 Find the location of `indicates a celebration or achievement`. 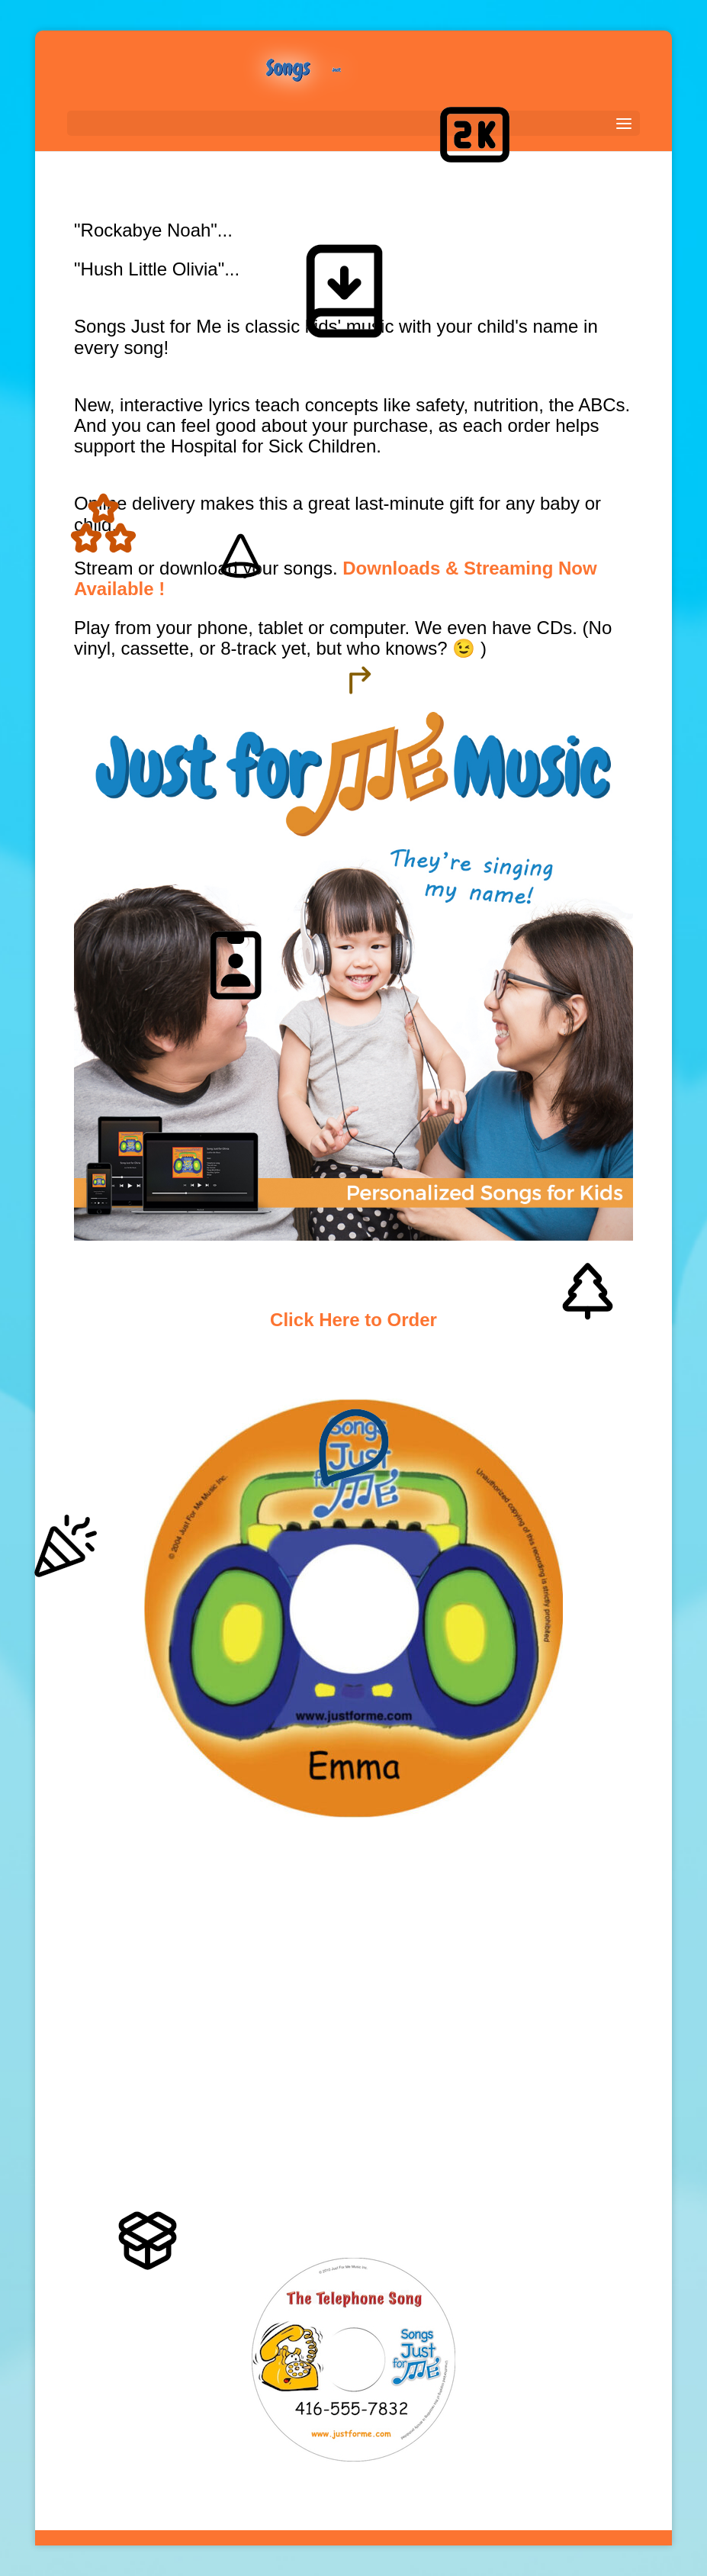

indicates a celebration or achievement is located at coordinates (62, 1549).